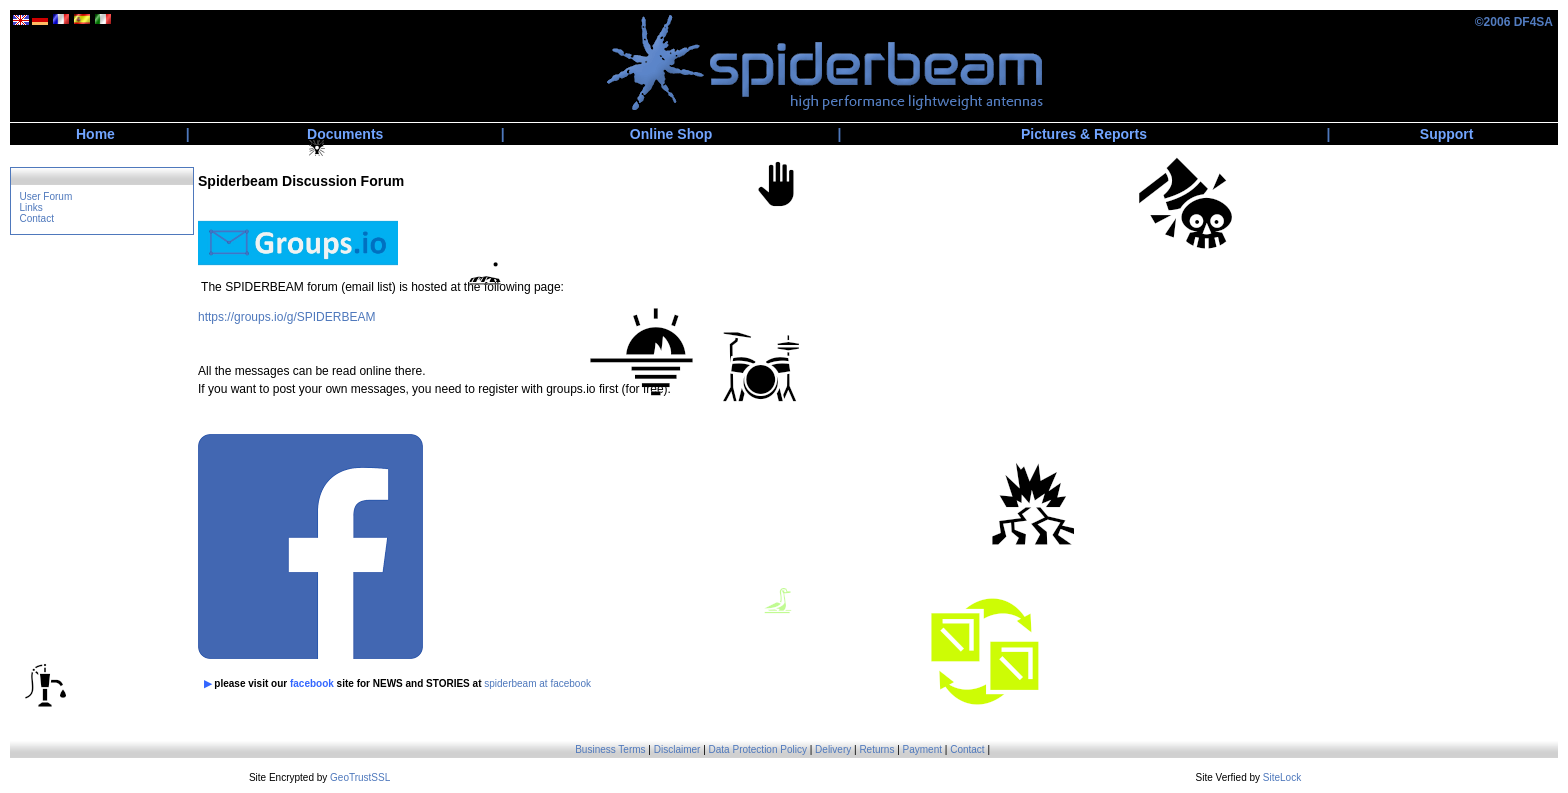 This screenshot has height=793, width=1568. Describe the element at coordinates (776, 184) in the screenshot. I see `stop or pause current action` at that location.